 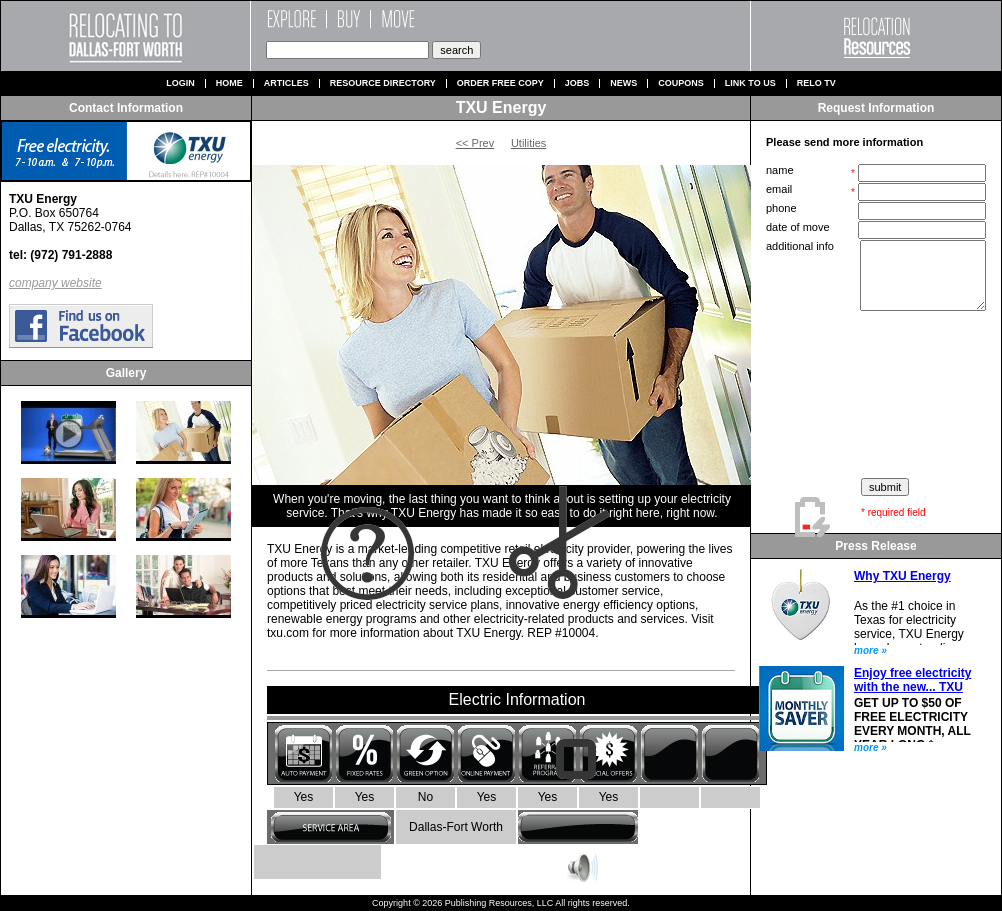 What do you see at coordinates (367, 553) in the screenshot?
I see `access help or support resources` at bounding box center [367, 553].